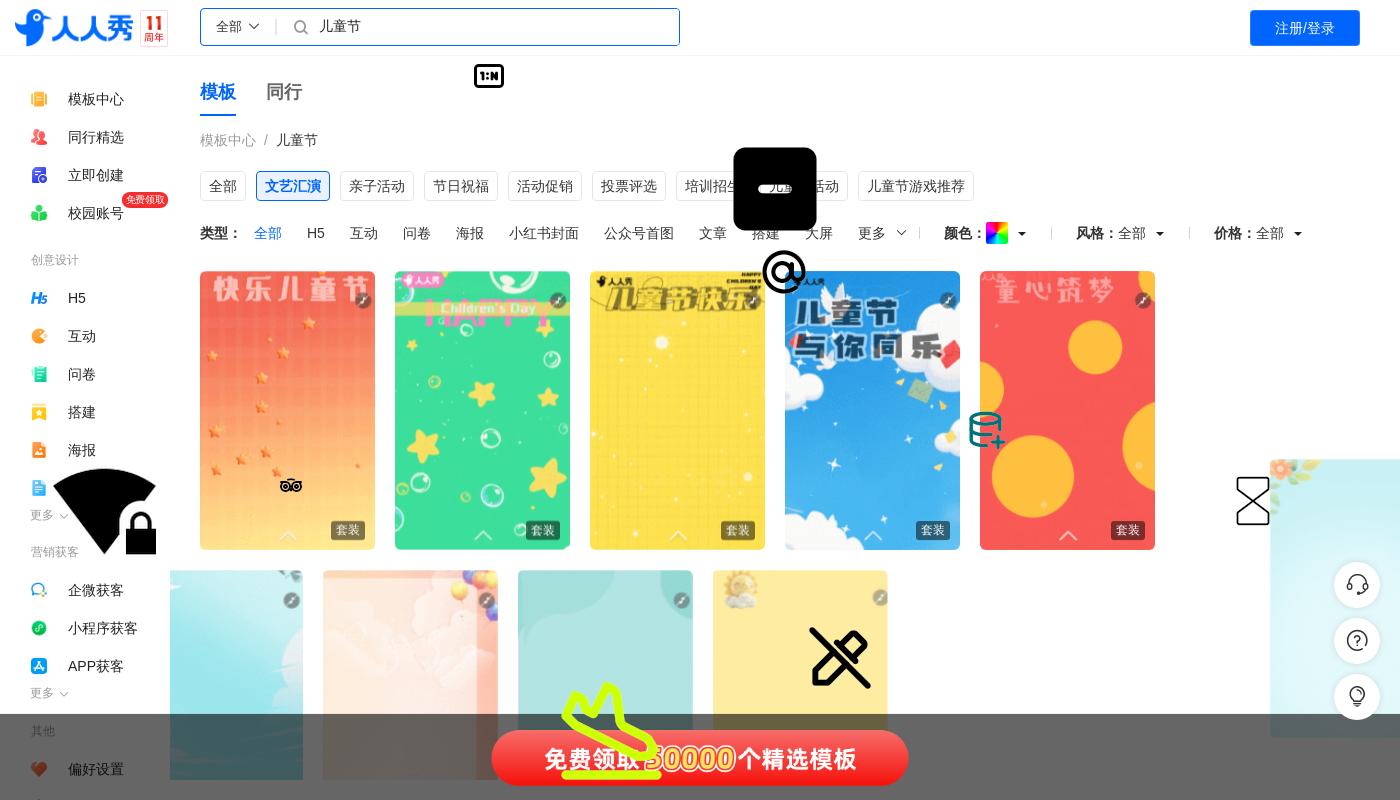 The image size is (1400, 800). I want to click on color picker tool disabled, so click(840, 658).